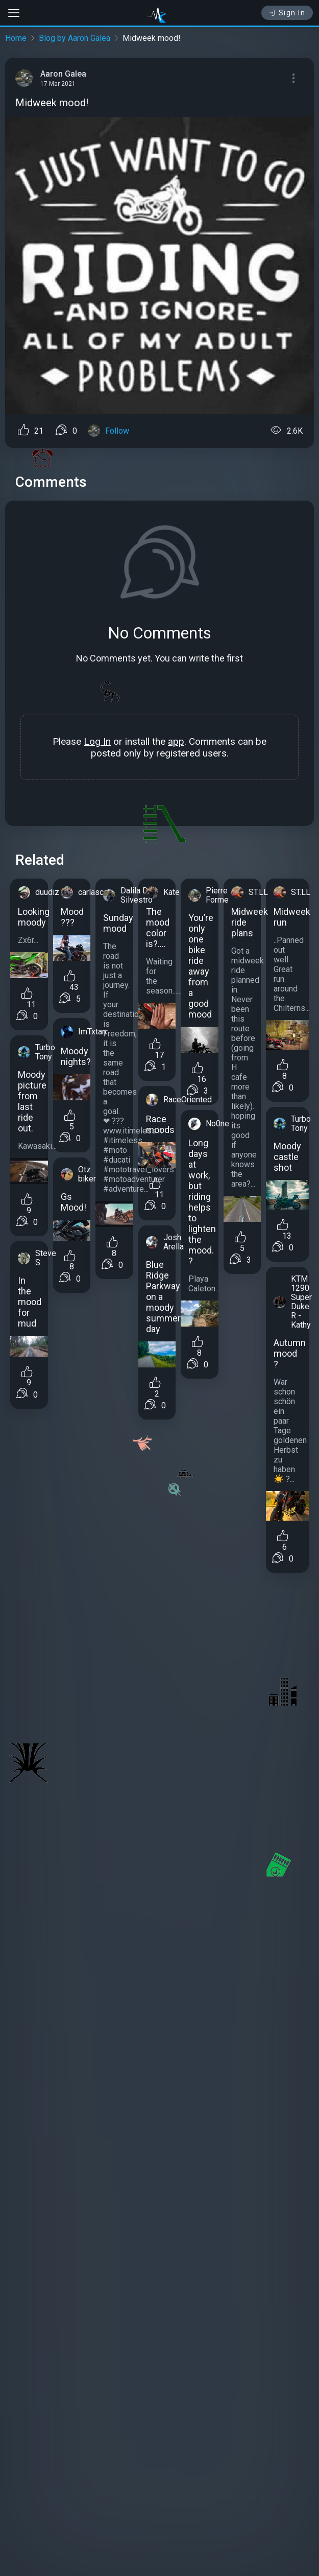 This screenshot has height=2576, width=319. What do you see at coordinates (42, 458) in the screenshot?
I see `set or view alarms` at bounding box center [42, 458].